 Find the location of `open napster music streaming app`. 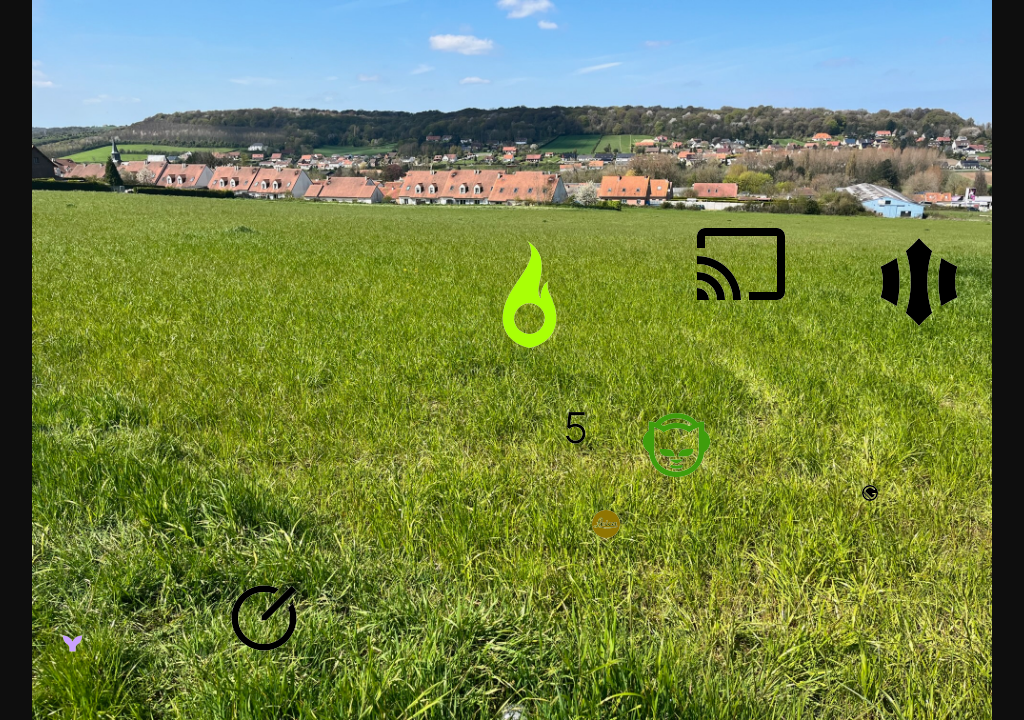

open napster music streaming app is located at coordinates (676, 443).